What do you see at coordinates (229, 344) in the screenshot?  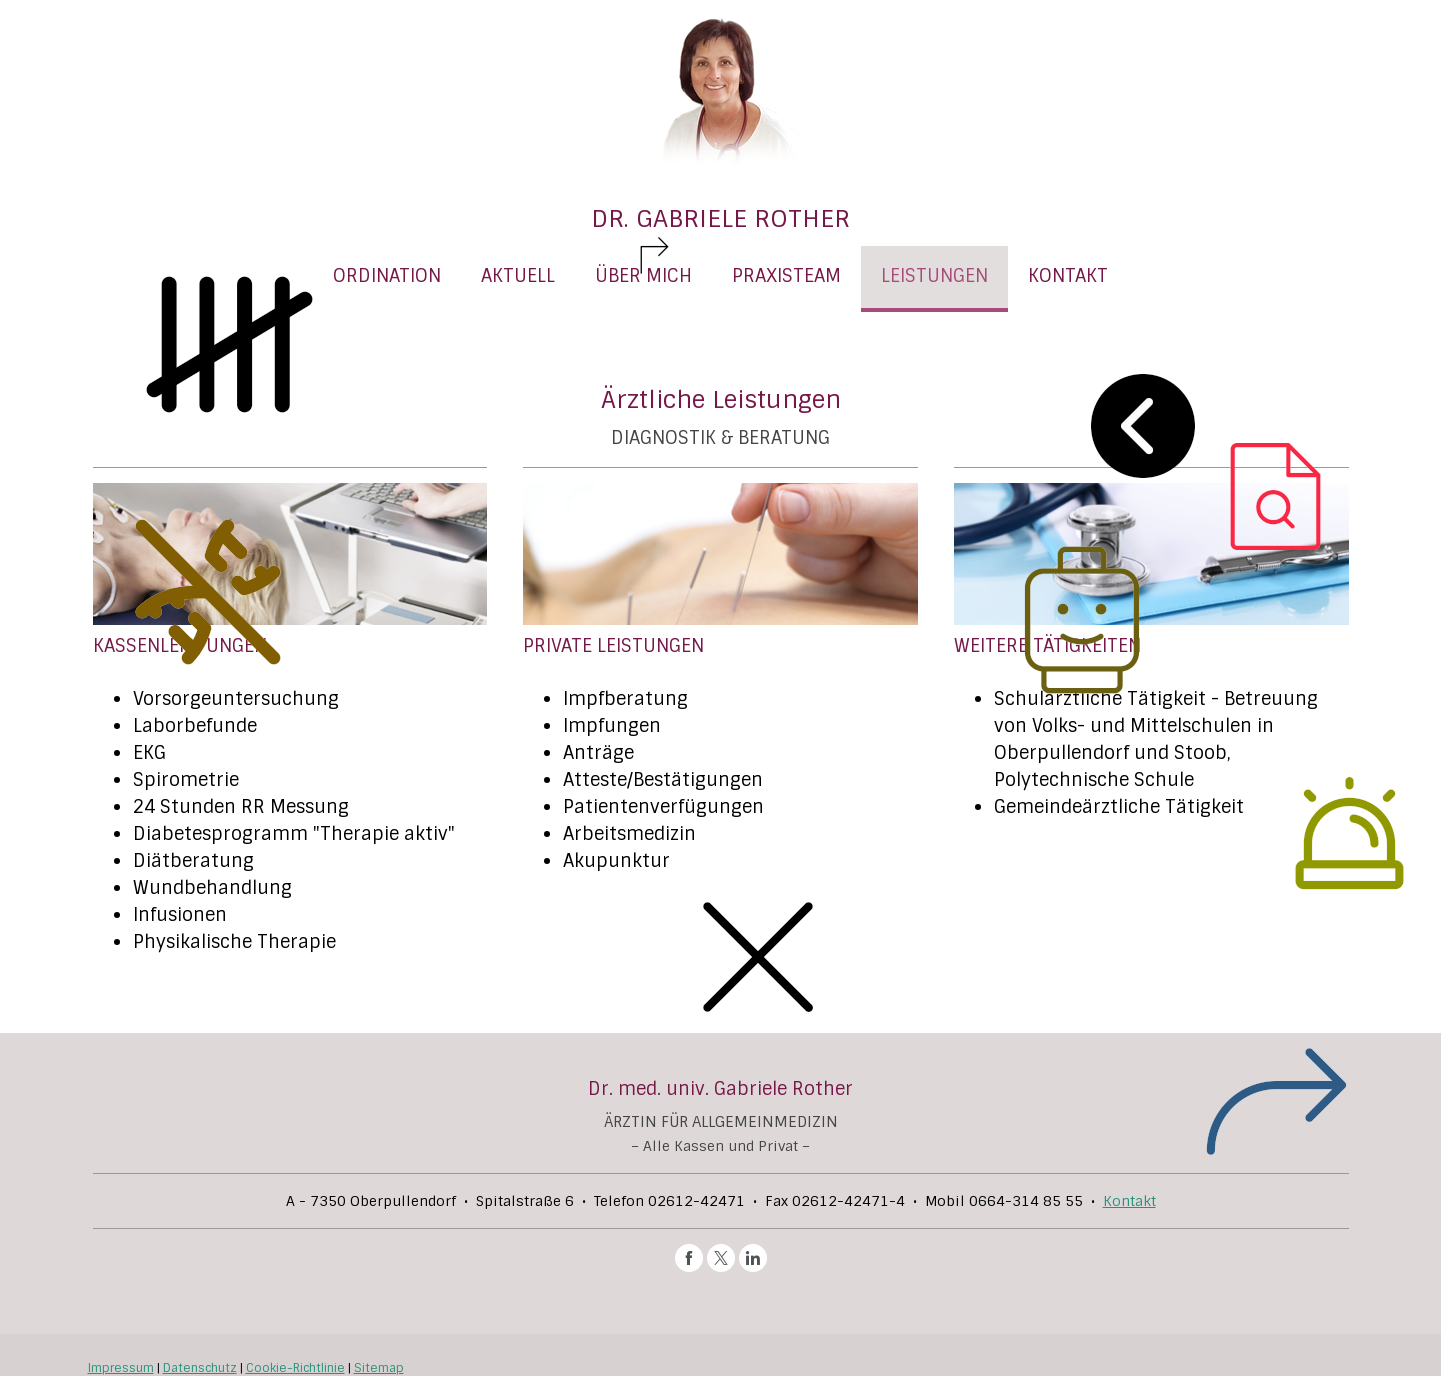 I see `indicates a count of five items` at bounding box center [229, 344].